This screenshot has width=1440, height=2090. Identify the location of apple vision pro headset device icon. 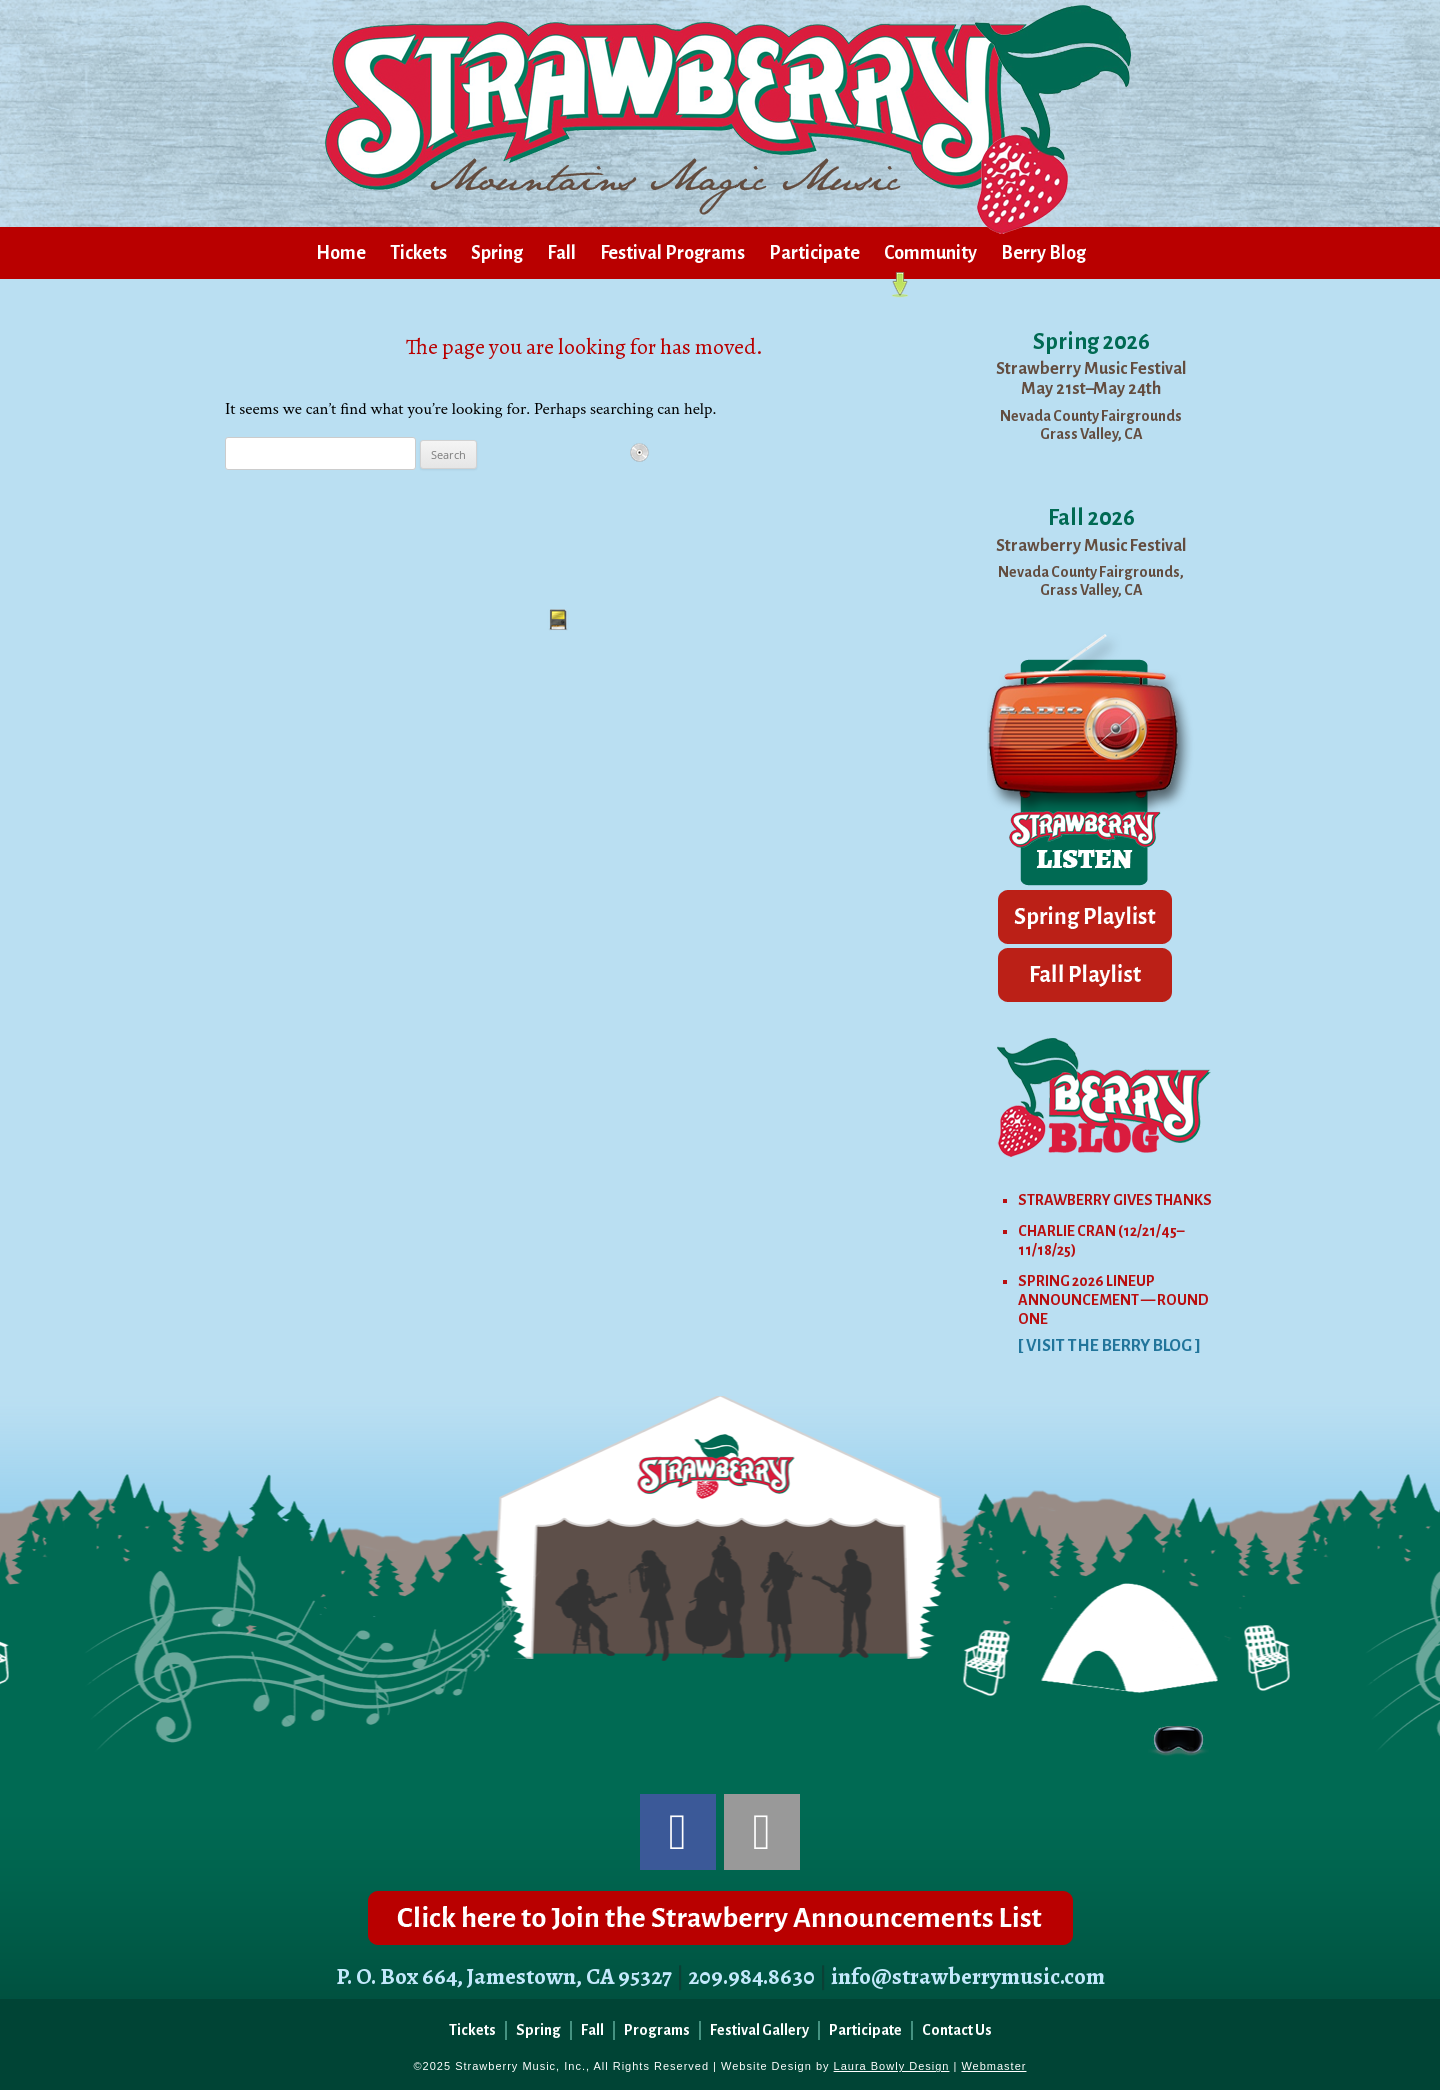
(1178, 1739).